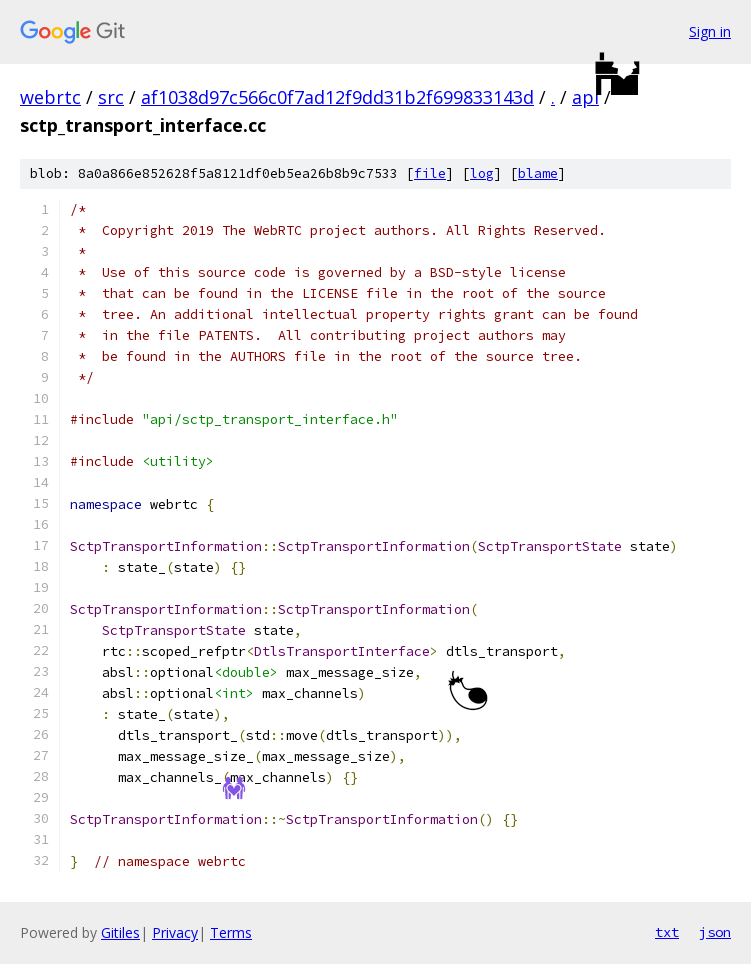 This screenshot has width=751, height=964. What do you see at coordinates (616, 72) in the screenshot?
I see `report property damage` at bounding box center [616, 72].